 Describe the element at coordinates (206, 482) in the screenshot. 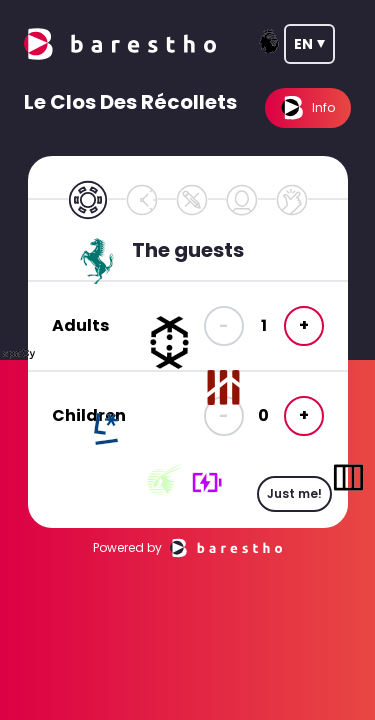

I see `indicates battery is currently charging` at that location.